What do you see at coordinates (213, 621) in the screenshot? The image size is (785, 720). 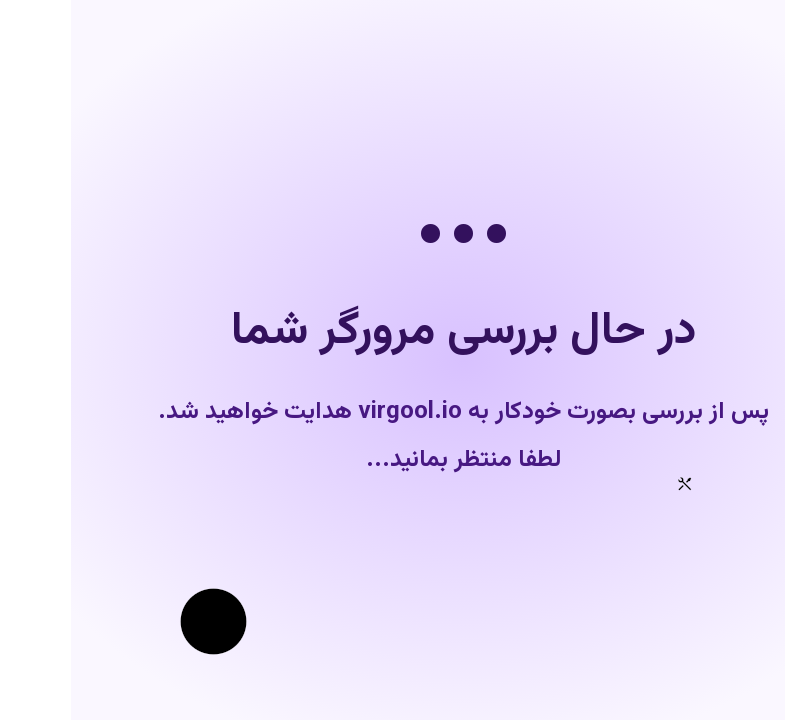 I see `unselected radio button or toggle option` at bounding box center [213, 621].